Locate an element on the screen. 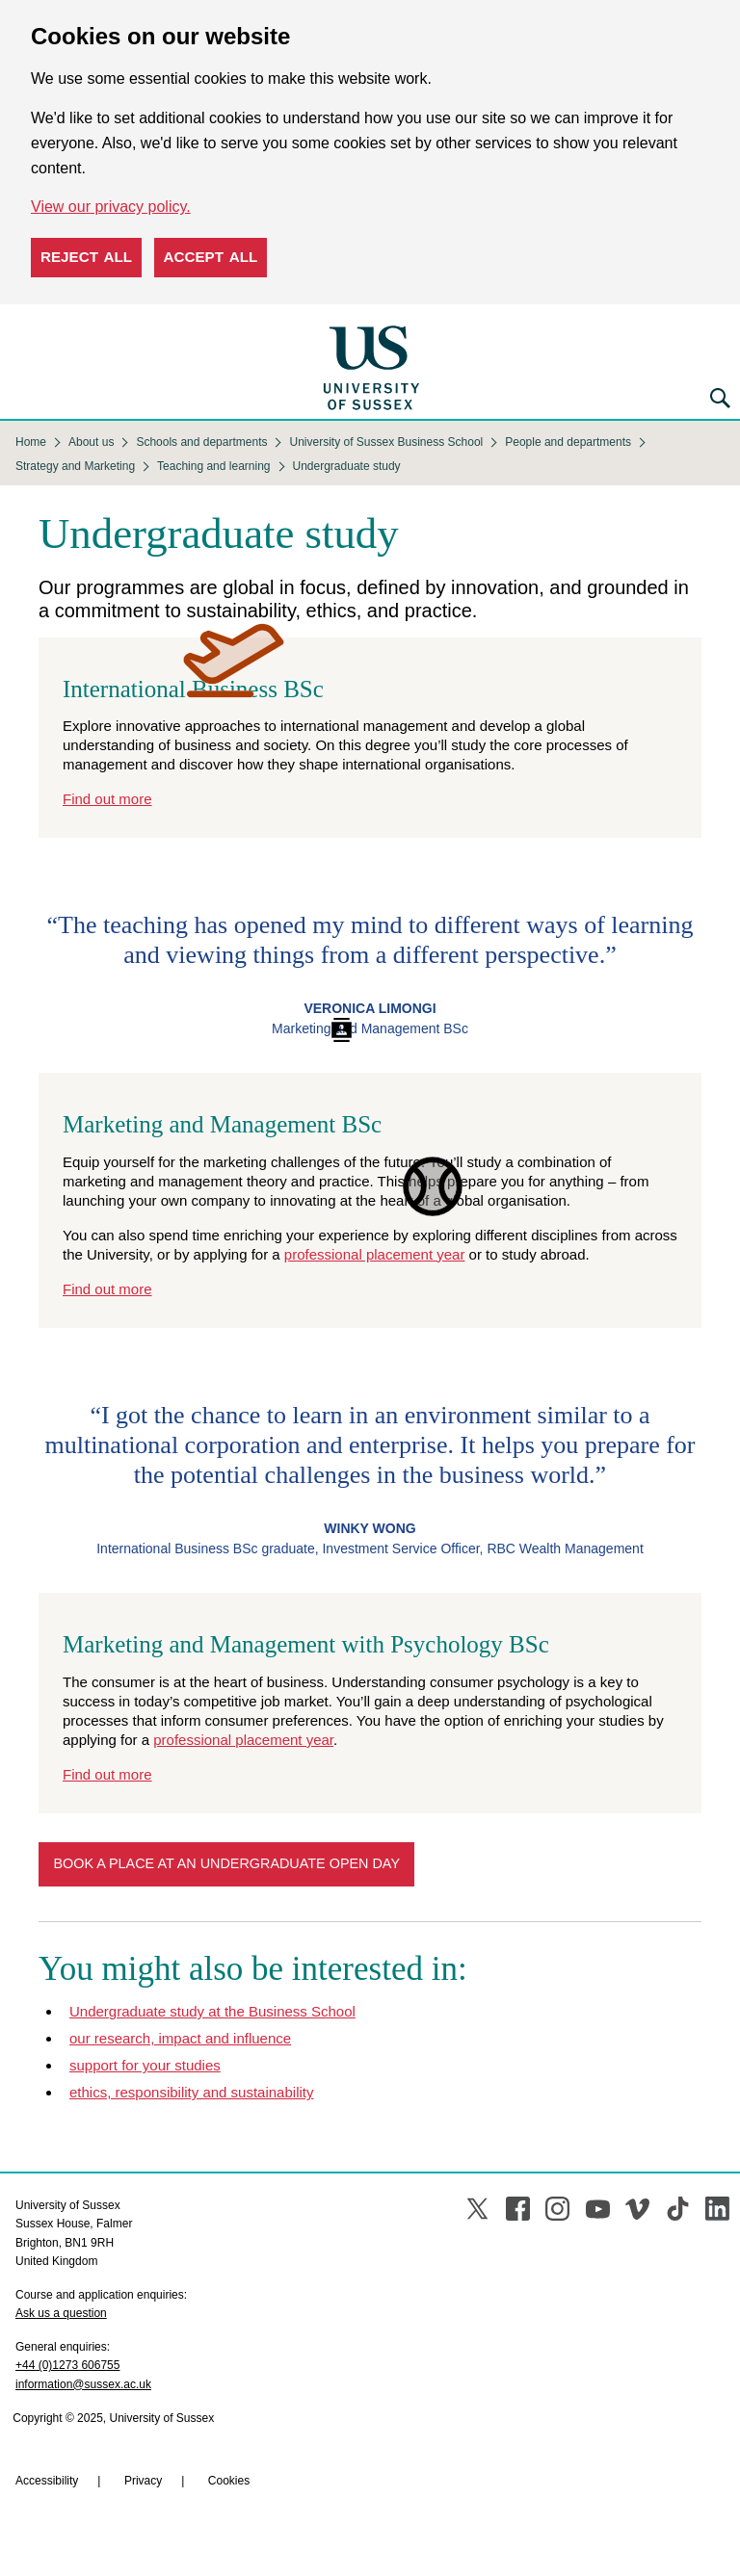 This screenshot has width=740, height=2576. access your contacts list is located at coordinates (341, 1029).